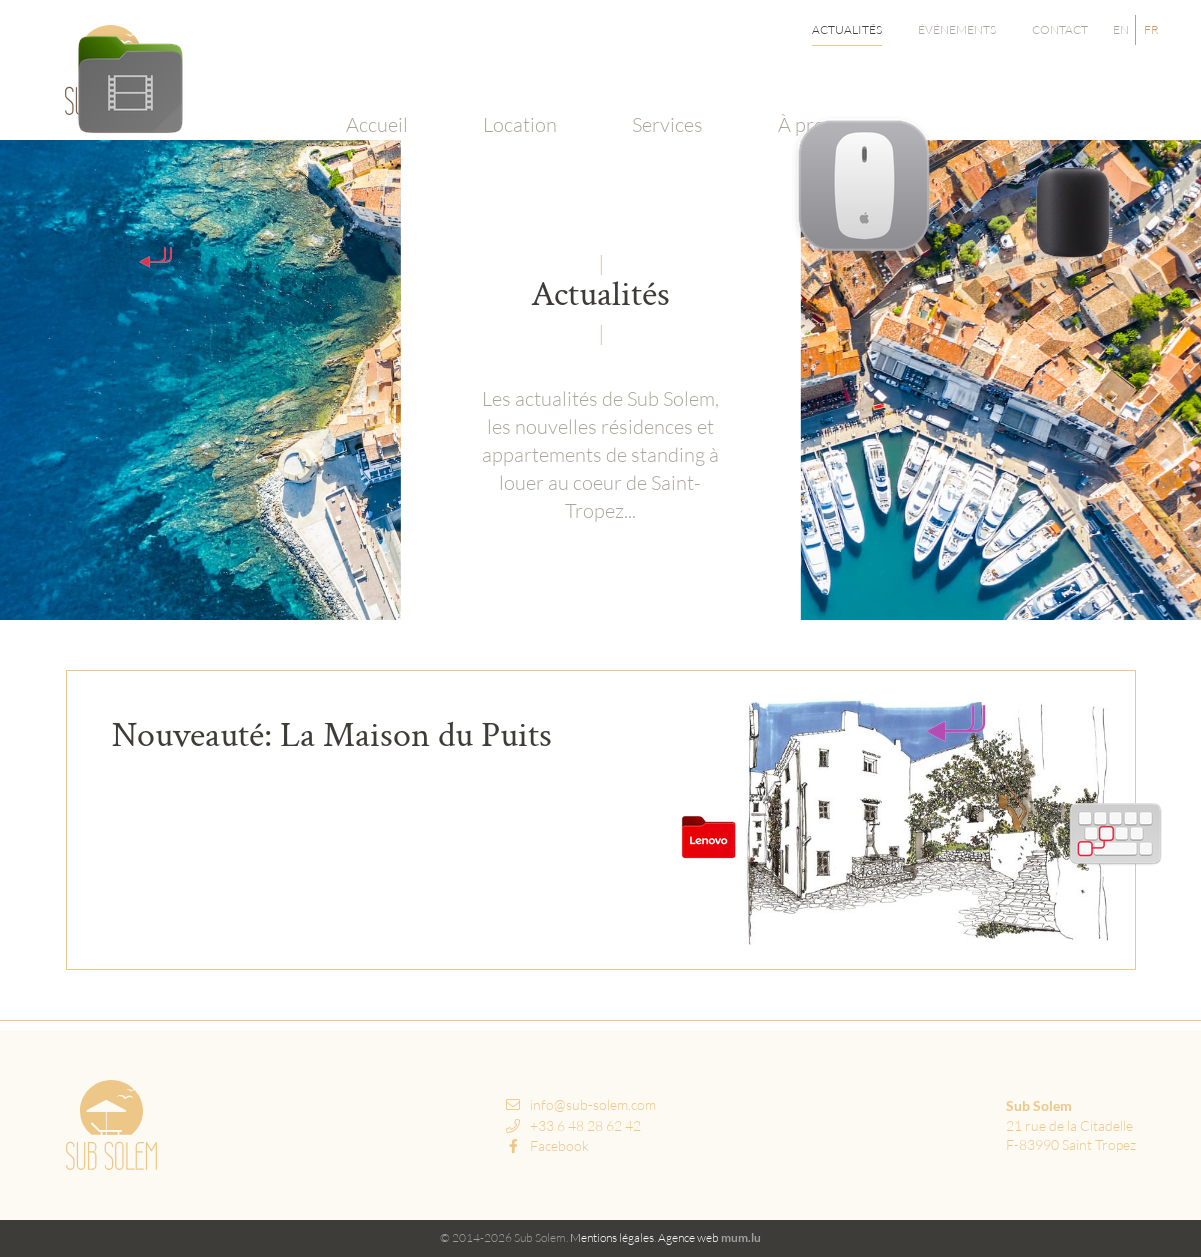 This screenshot has height=1257, width=1201. I want to click on open mouse settings and preferences, so click(864, 188).